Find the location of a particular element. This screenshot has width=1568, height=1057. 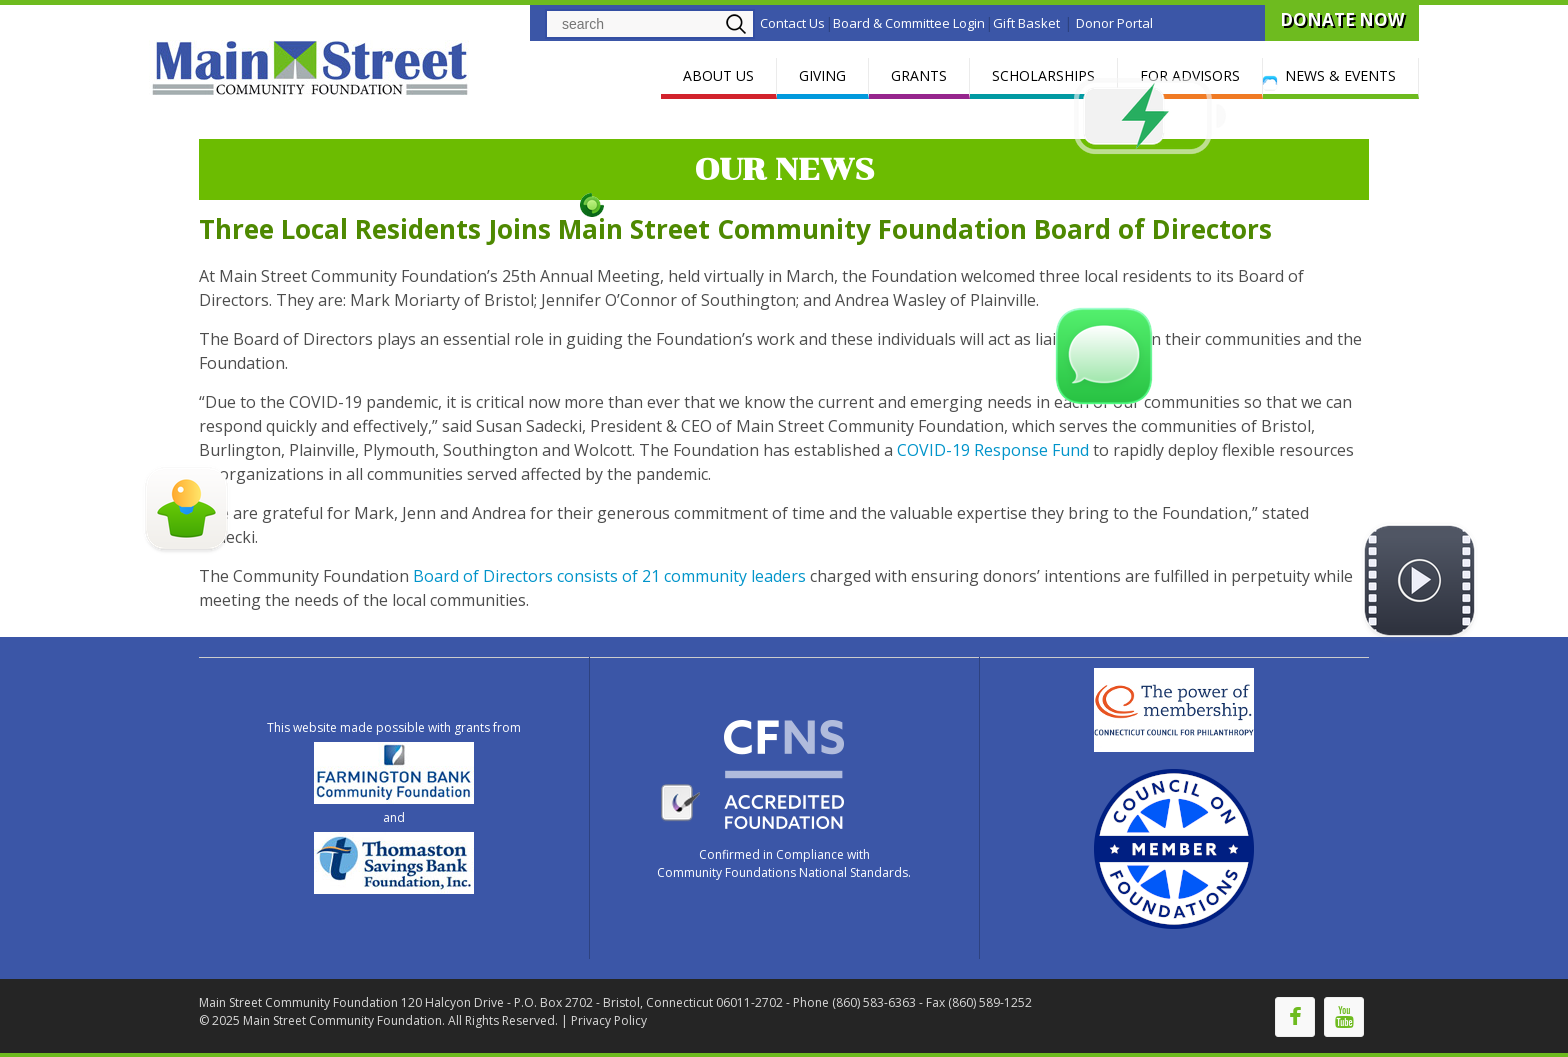

create a new application or software package is located at coordinates (680, 802).